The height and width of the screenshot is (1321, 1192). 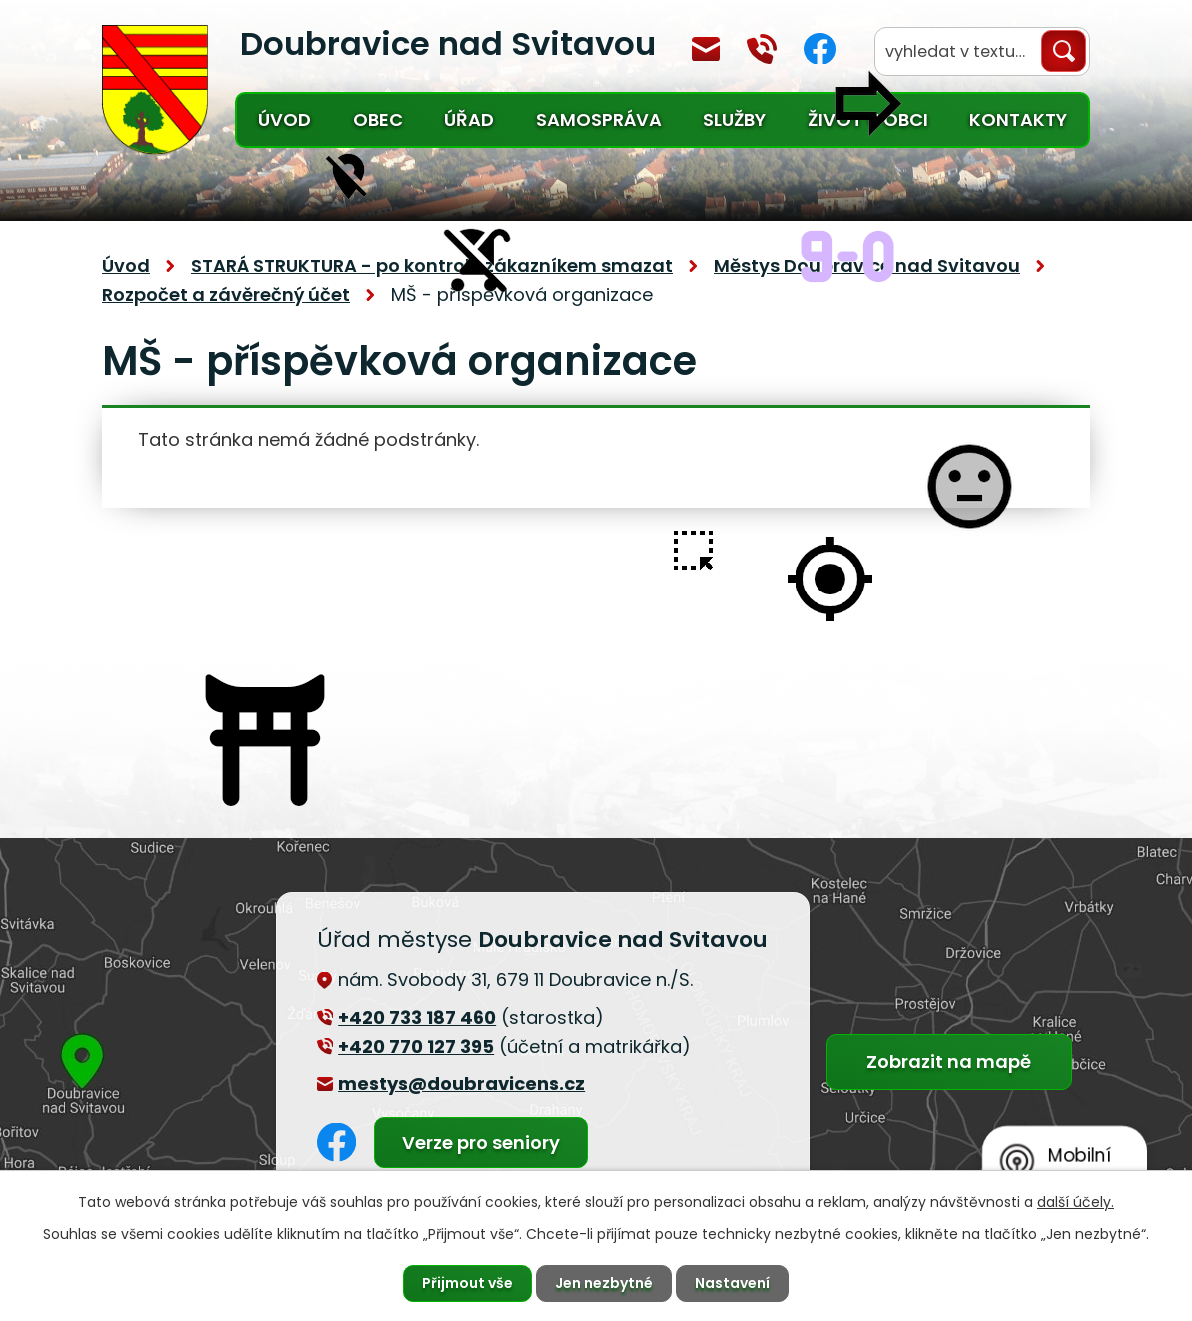 I want to click on indicates strollers are not permitted in this area, so click(x=477, y=258).